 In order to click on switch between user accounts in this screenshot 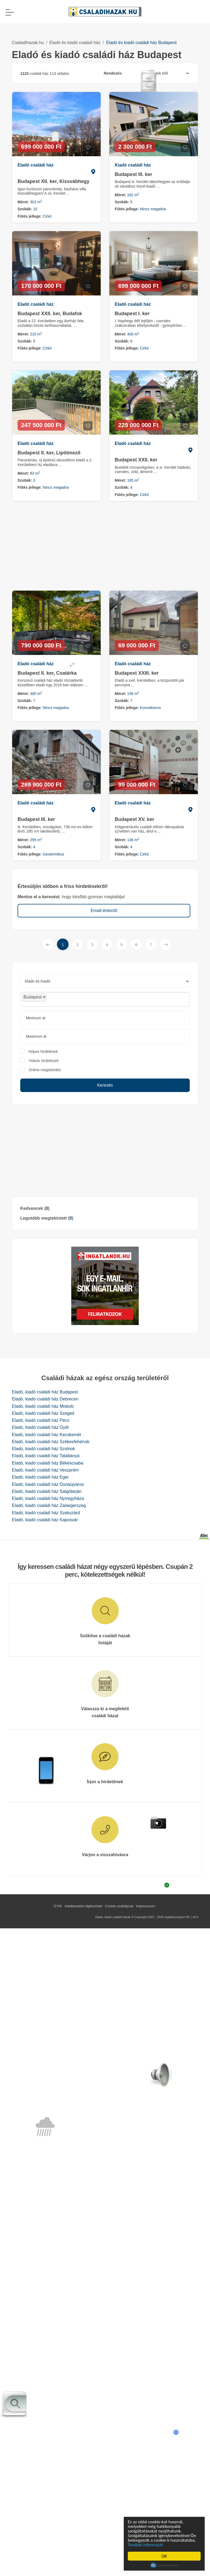, I will do `click(176, 2432)`.